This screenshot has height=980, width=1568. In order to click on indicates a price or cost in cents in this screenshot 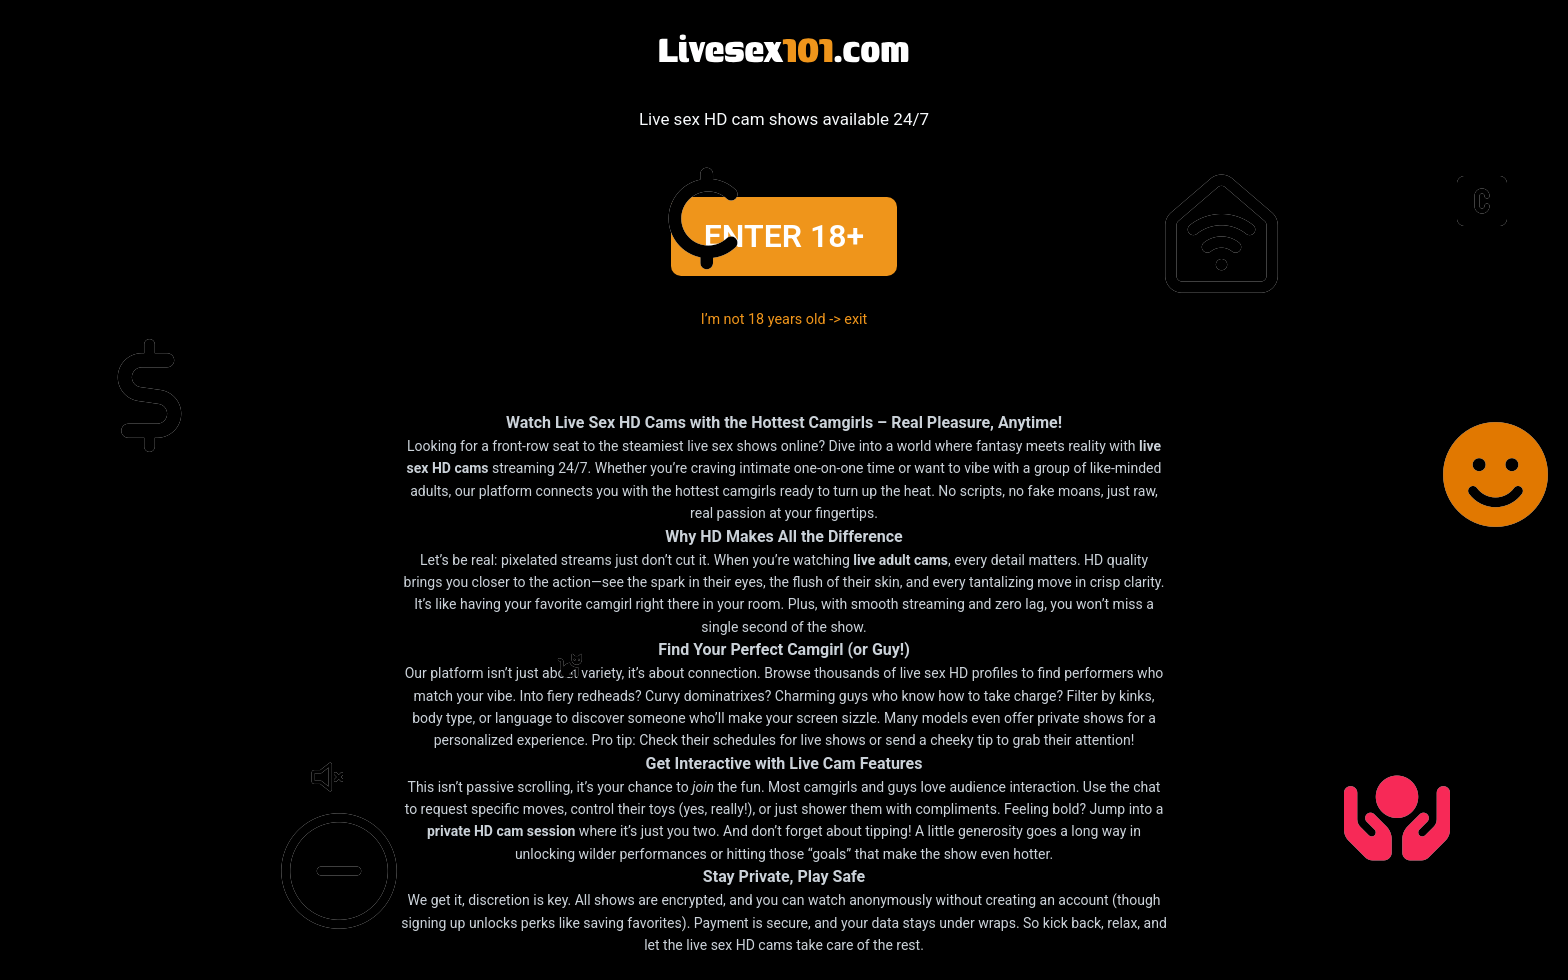, I will do `click(703, 218)`.